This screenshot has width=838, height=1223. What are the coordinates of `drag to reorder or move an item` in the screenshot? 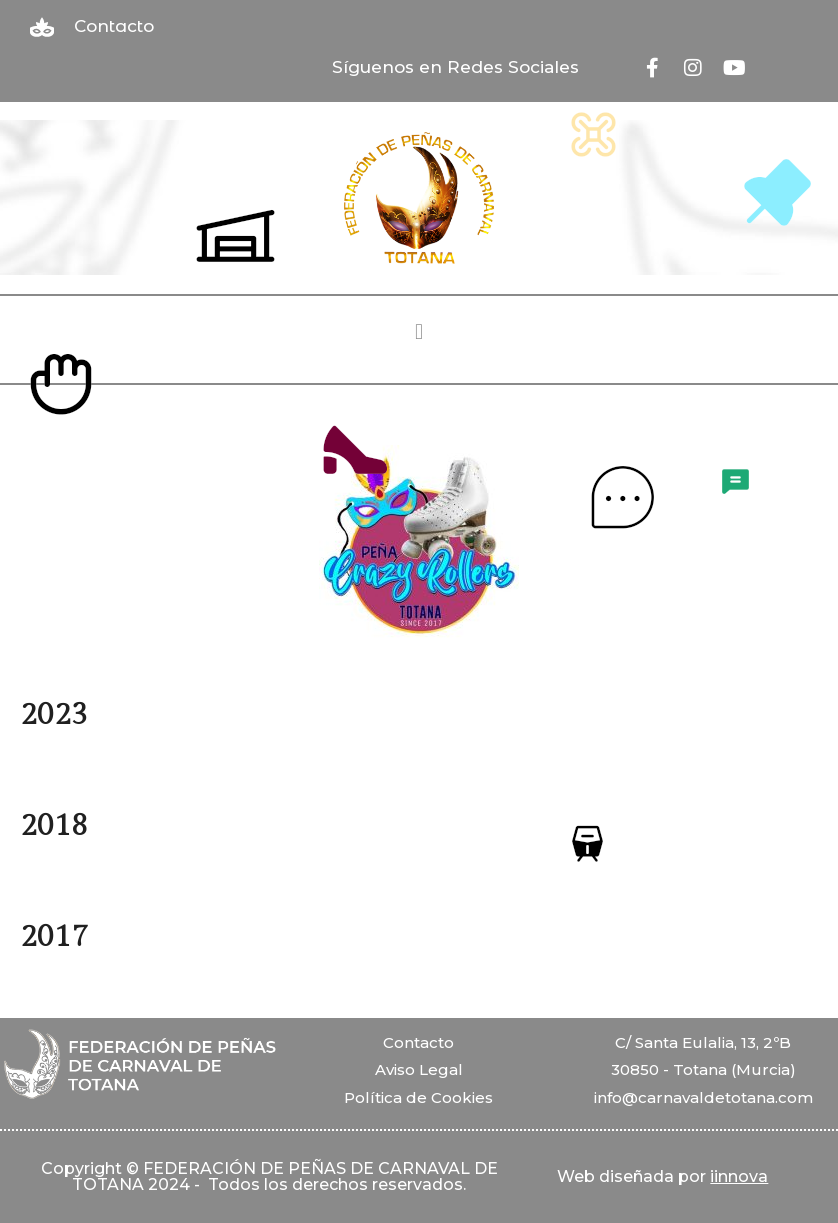 It's located at (61, 376).